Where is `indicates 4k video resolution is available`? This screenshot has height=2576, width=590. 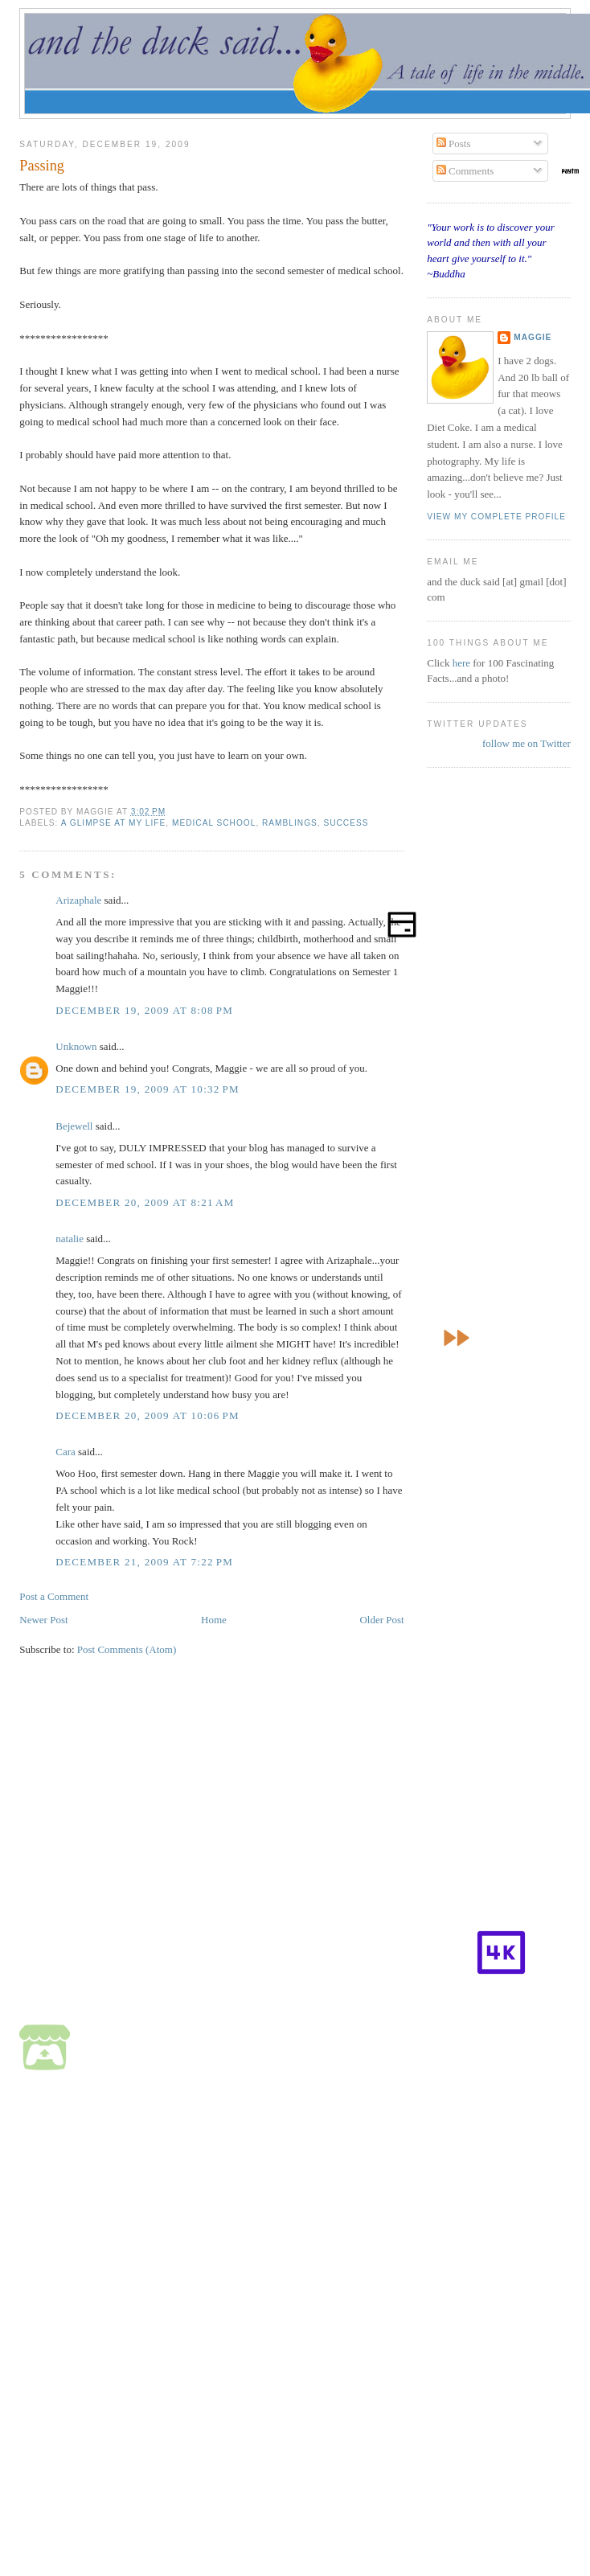
indicates 4k video resolution is available is located at coordinates (501, 1952).